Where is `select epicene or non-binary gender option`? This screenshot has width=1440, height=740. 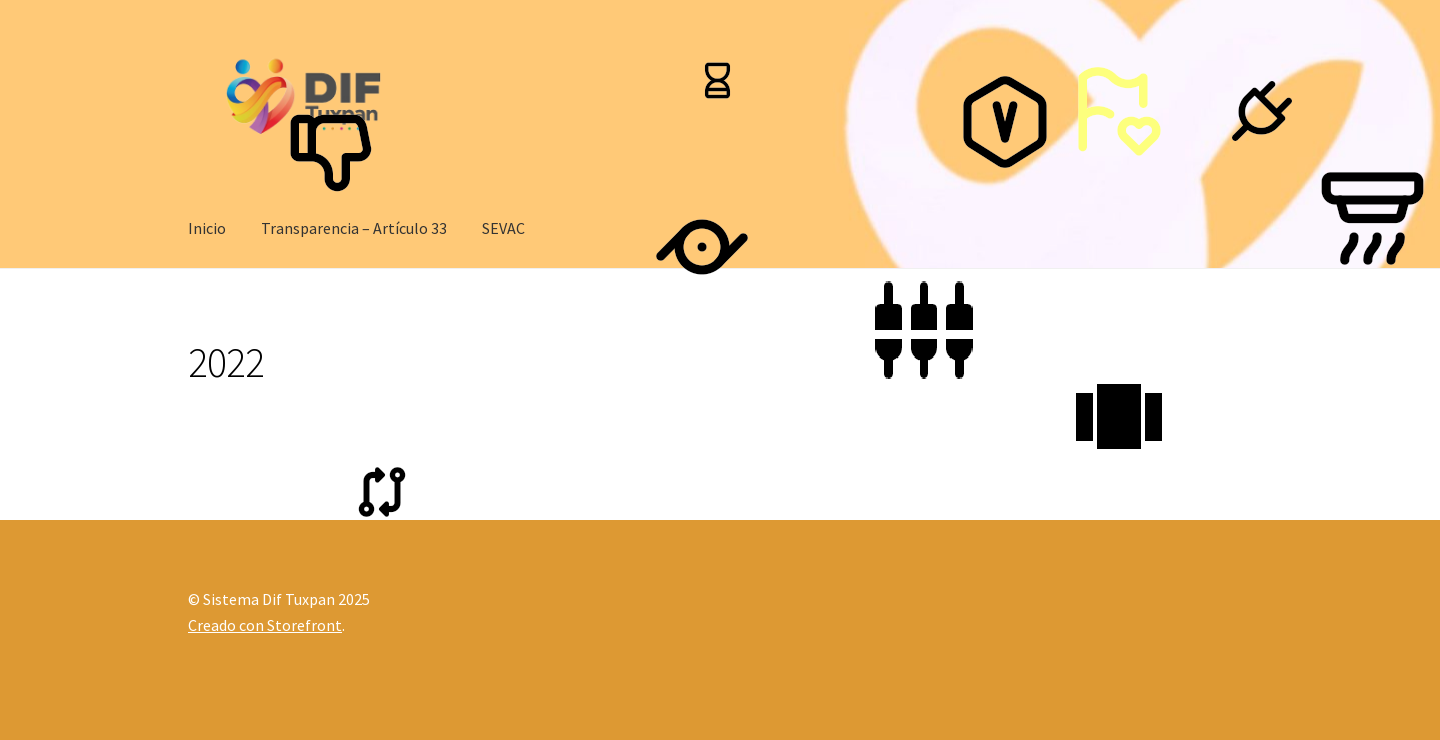 select epicene or non-binary gender option is located at coordinates (702, 247).